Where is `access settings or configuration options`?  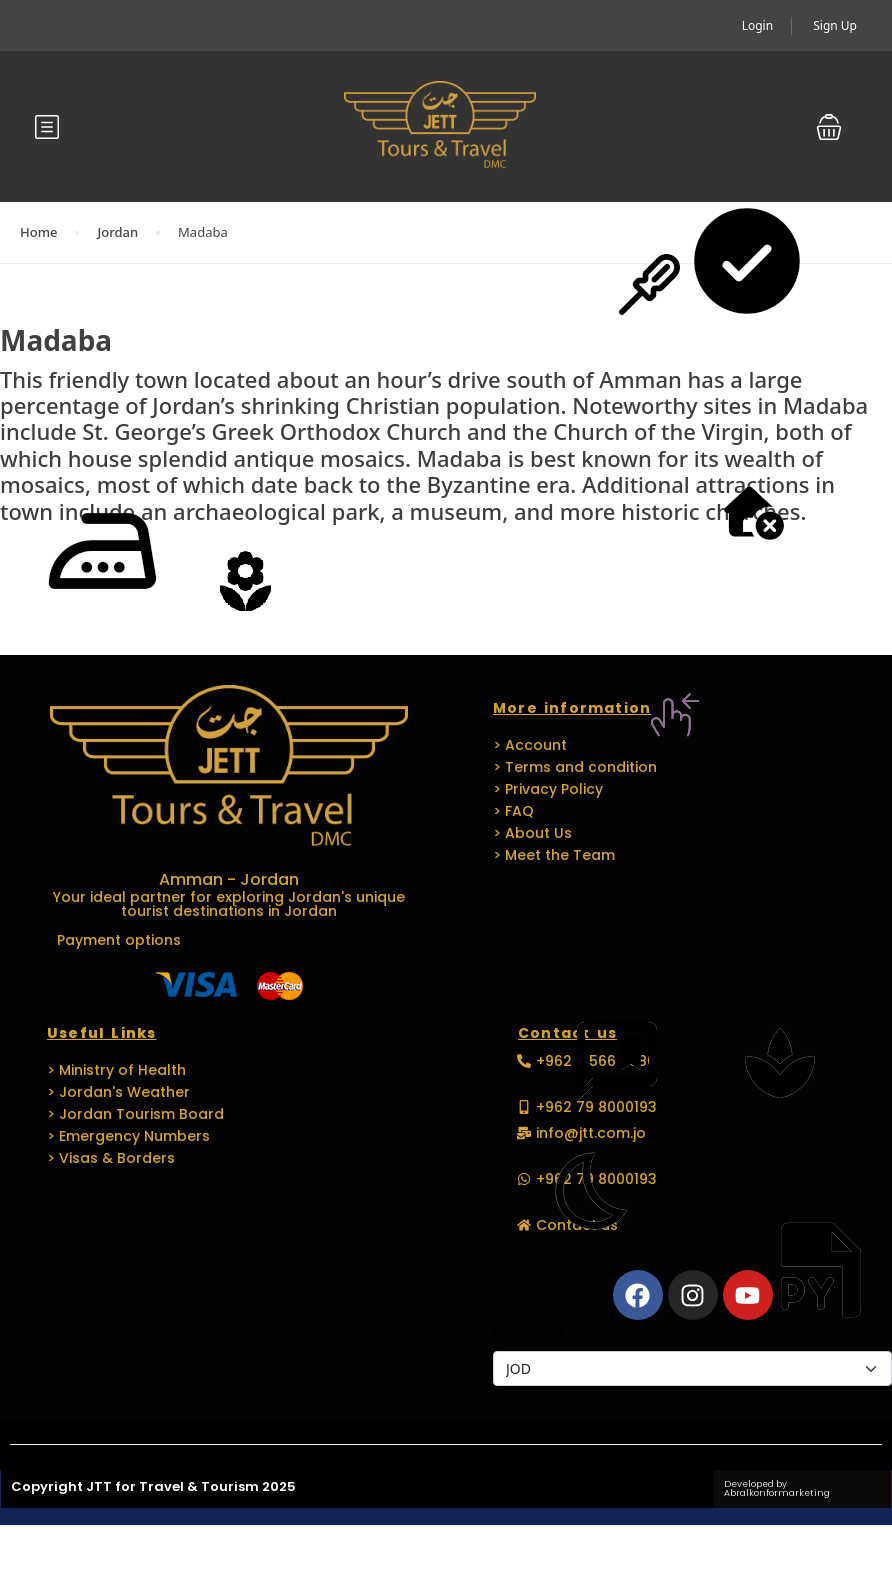
access settings or configuration options is located at coordinates (649, 284).